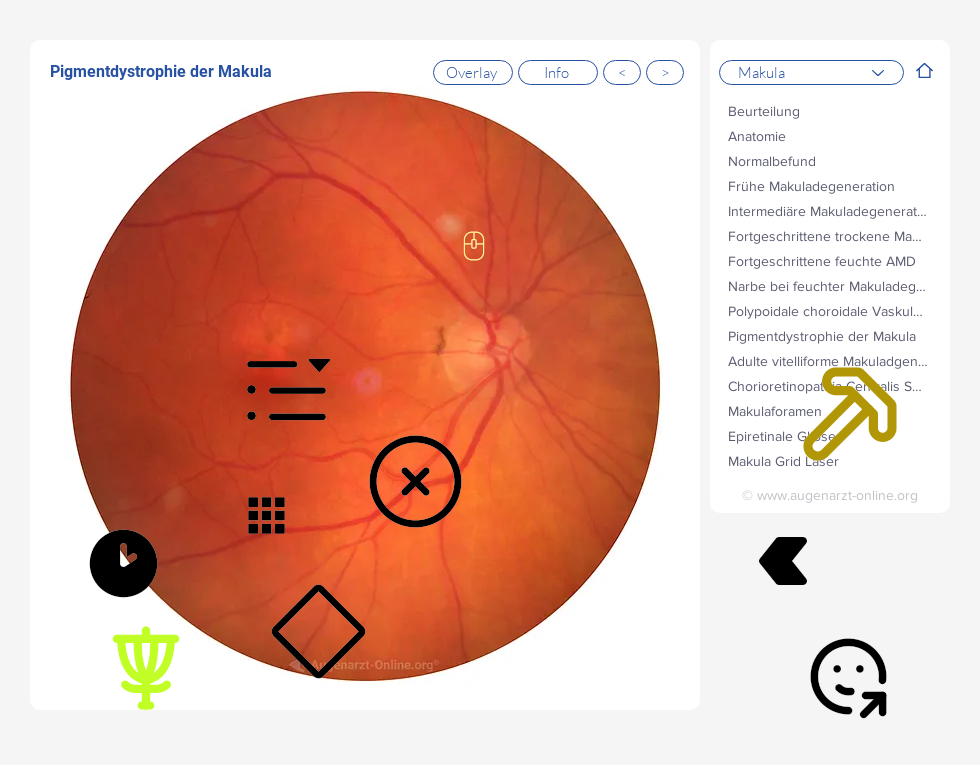  Describe the element at coordinates (474, 246) in the screenshot. I see `indicates middle mouse button click action` at that location.